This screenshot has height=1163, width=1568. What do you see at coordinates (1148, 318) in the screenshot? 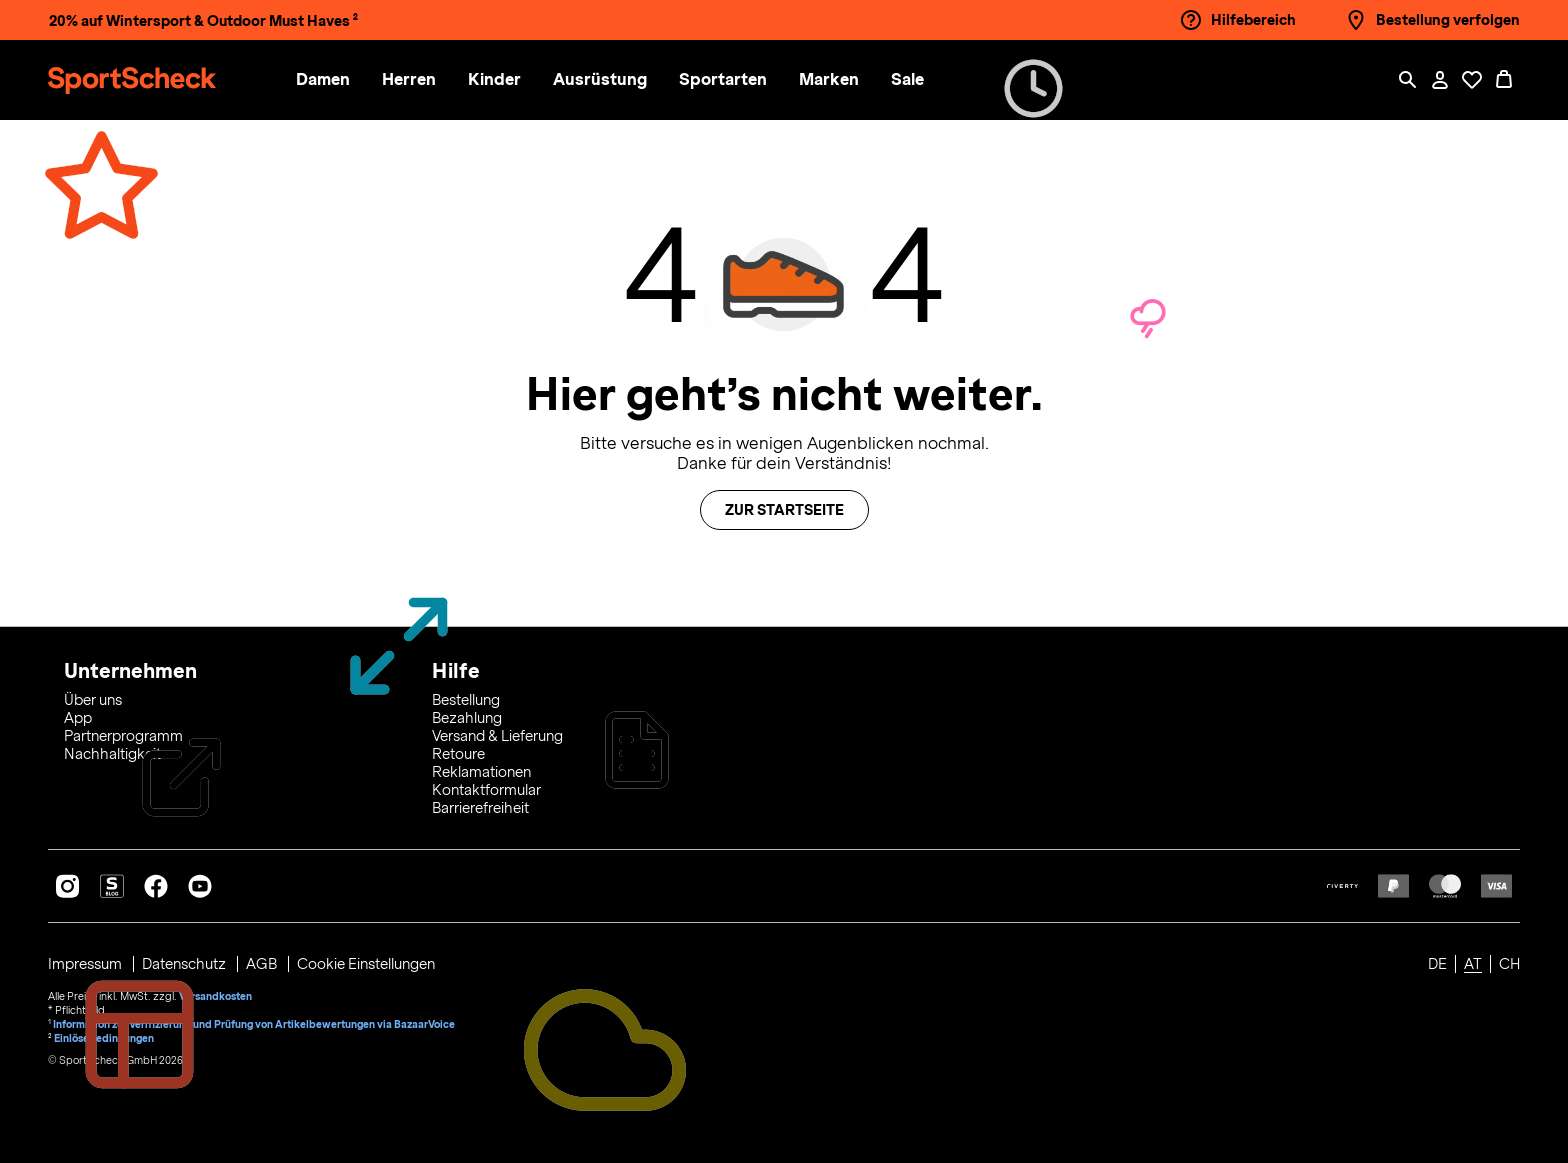
I see `indicates rainy weather conditions` at bounding box center [1148, 318].